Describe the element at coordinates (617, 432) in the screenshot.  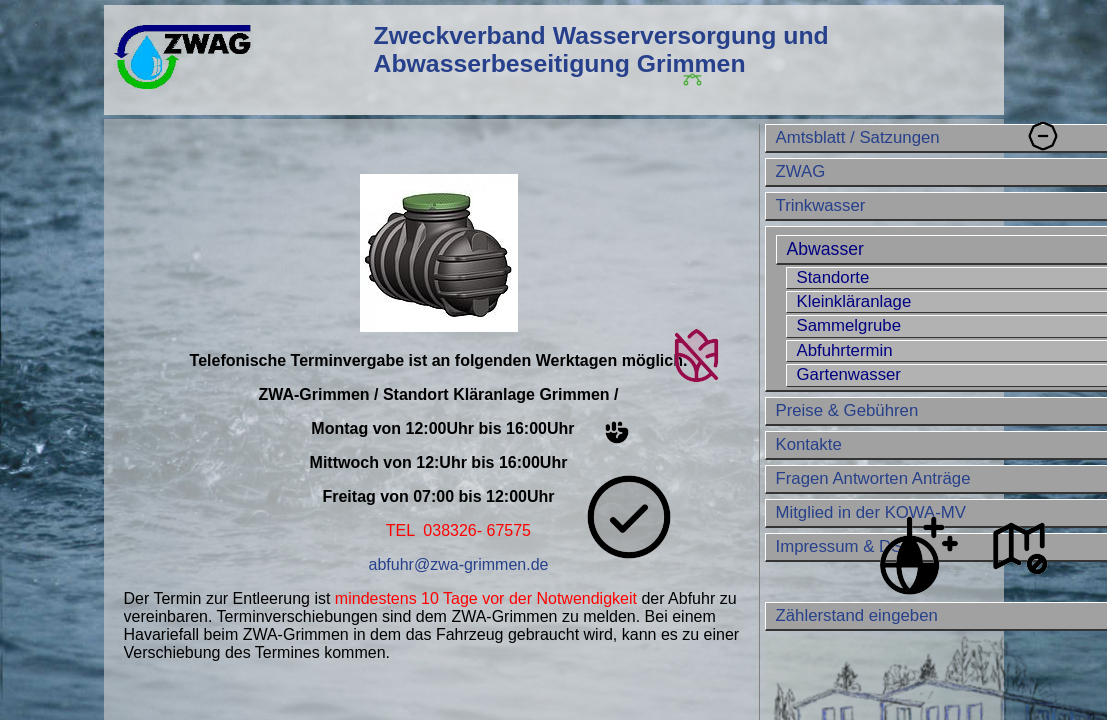
I see `indicates solidarity or support action` at that location.